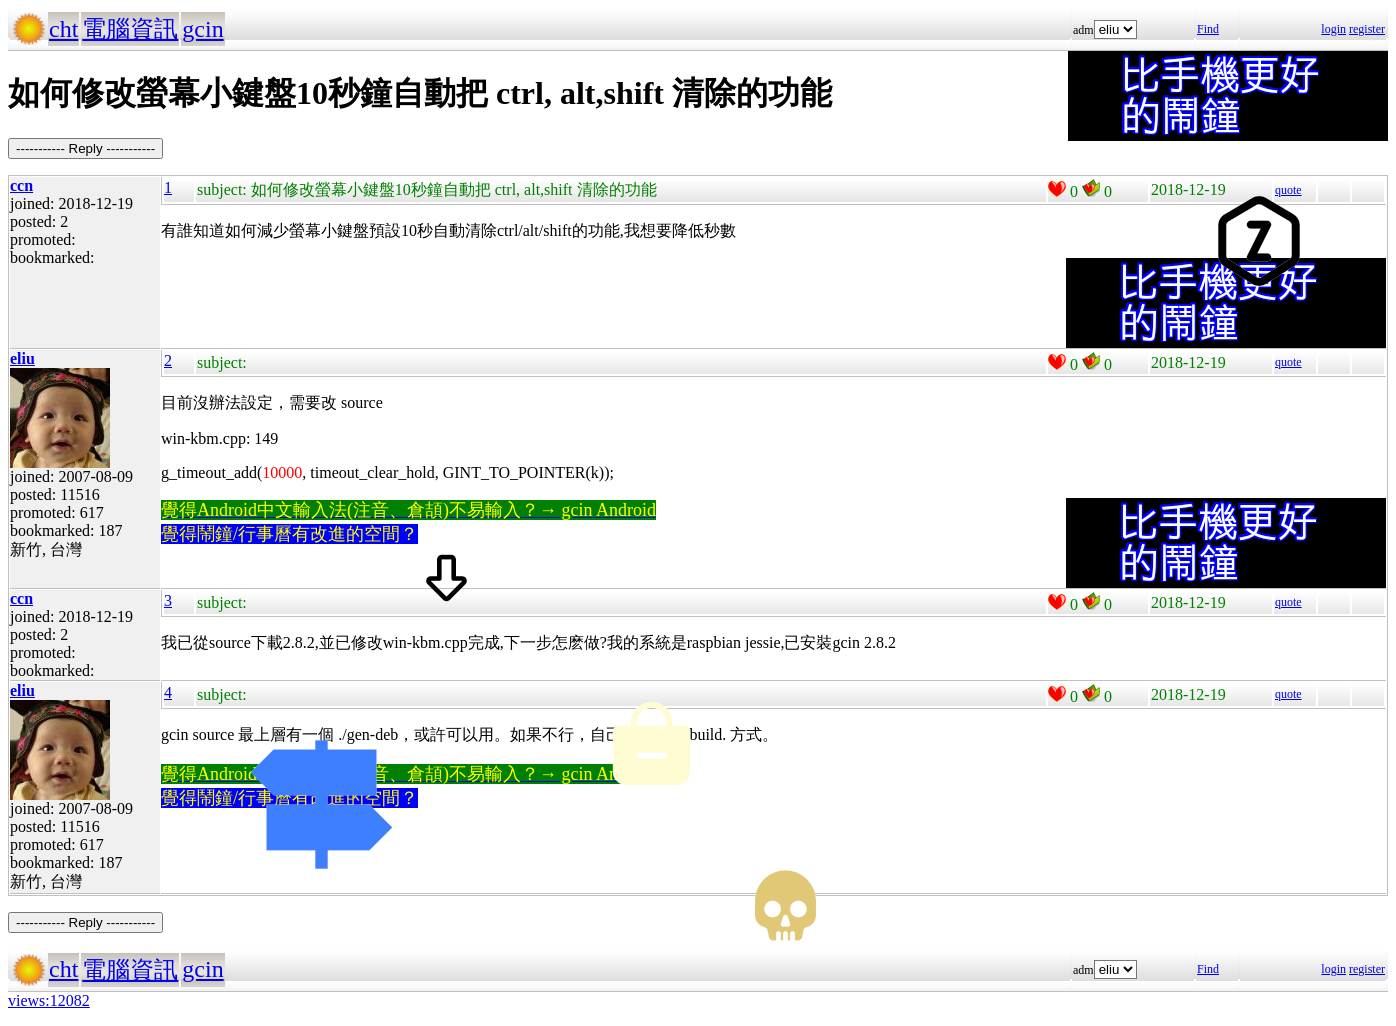 This screenshot has height=1026, width=1396. What do you see at coordinates (1259, 241) in the screenshot?
I see `app or service logo starting with Z` at bounding box center [1259, 241].